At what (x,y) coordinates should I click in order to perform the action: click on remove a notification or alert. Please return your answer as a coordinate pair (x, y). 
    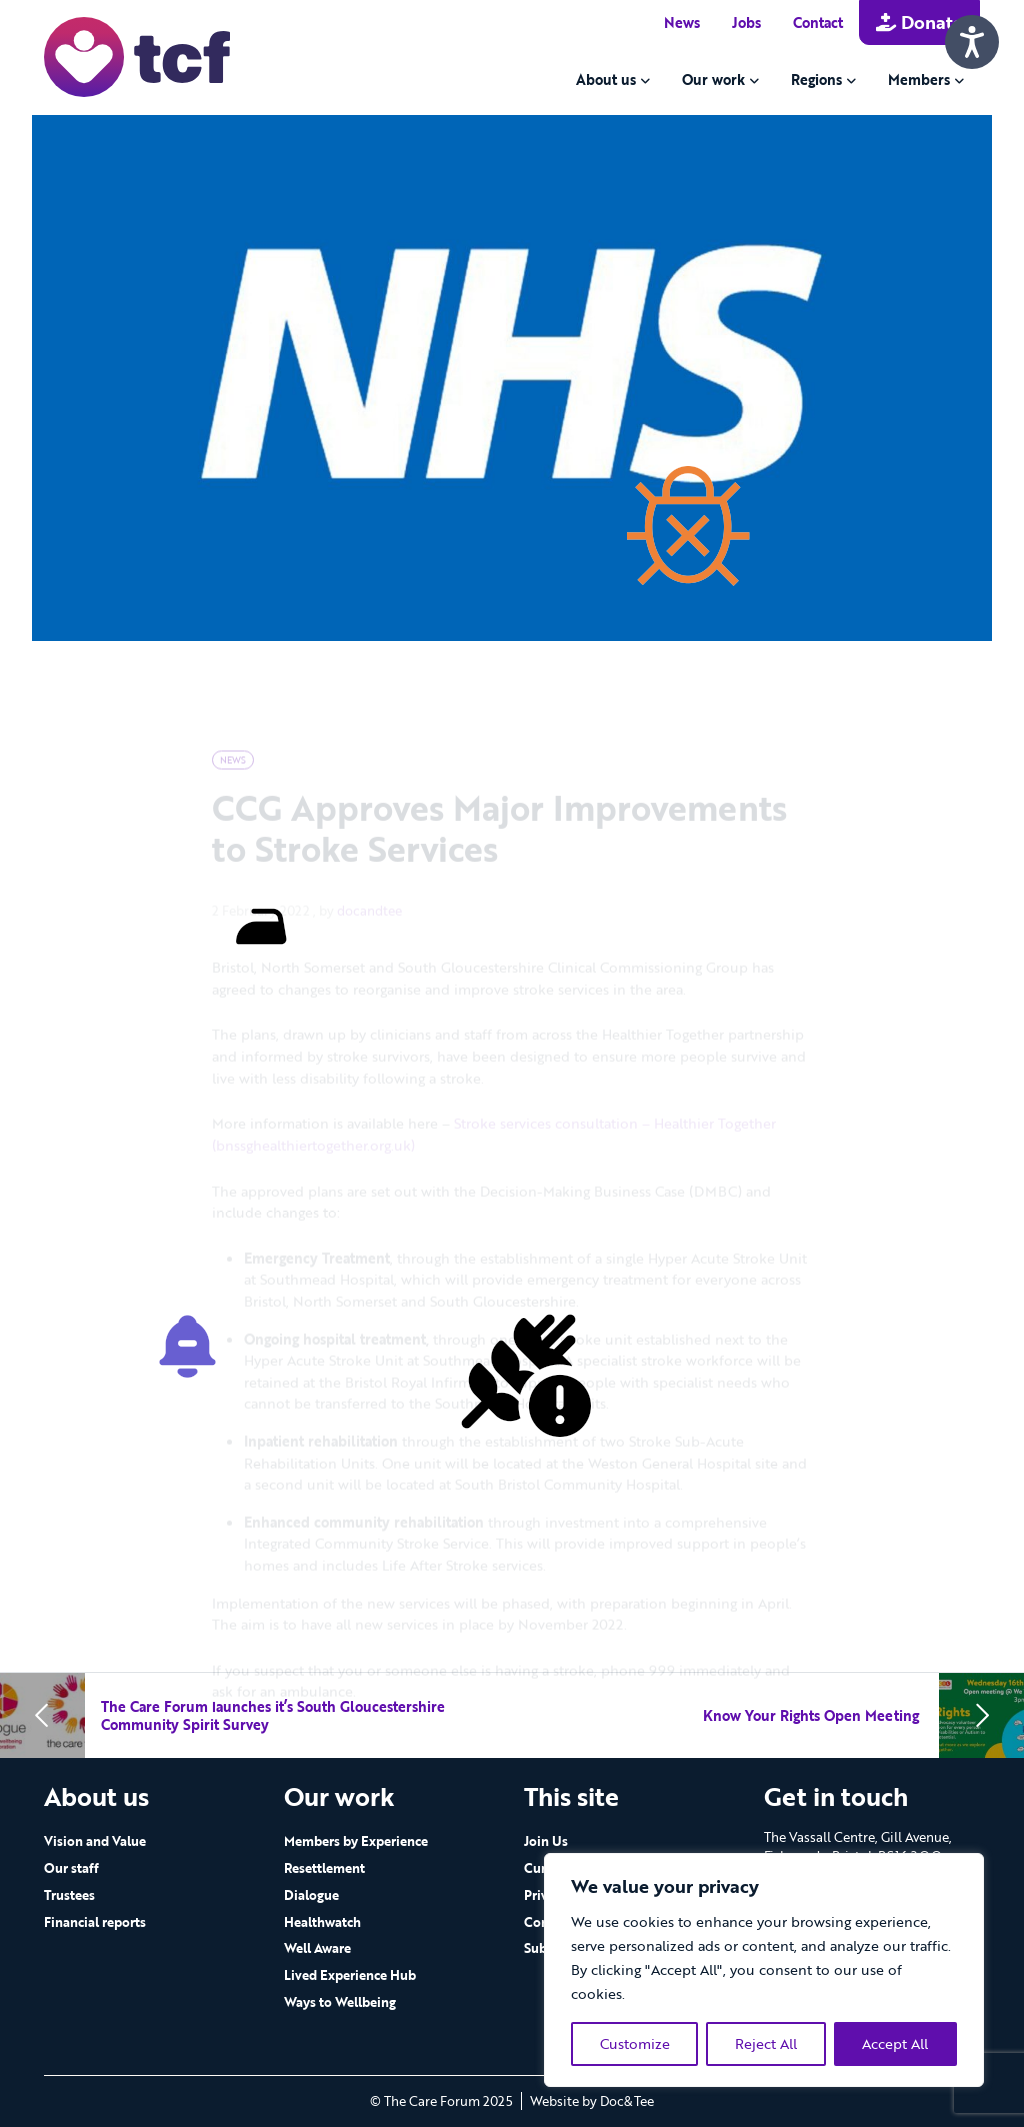
    Looking at the image, I should click on (187, 1346).